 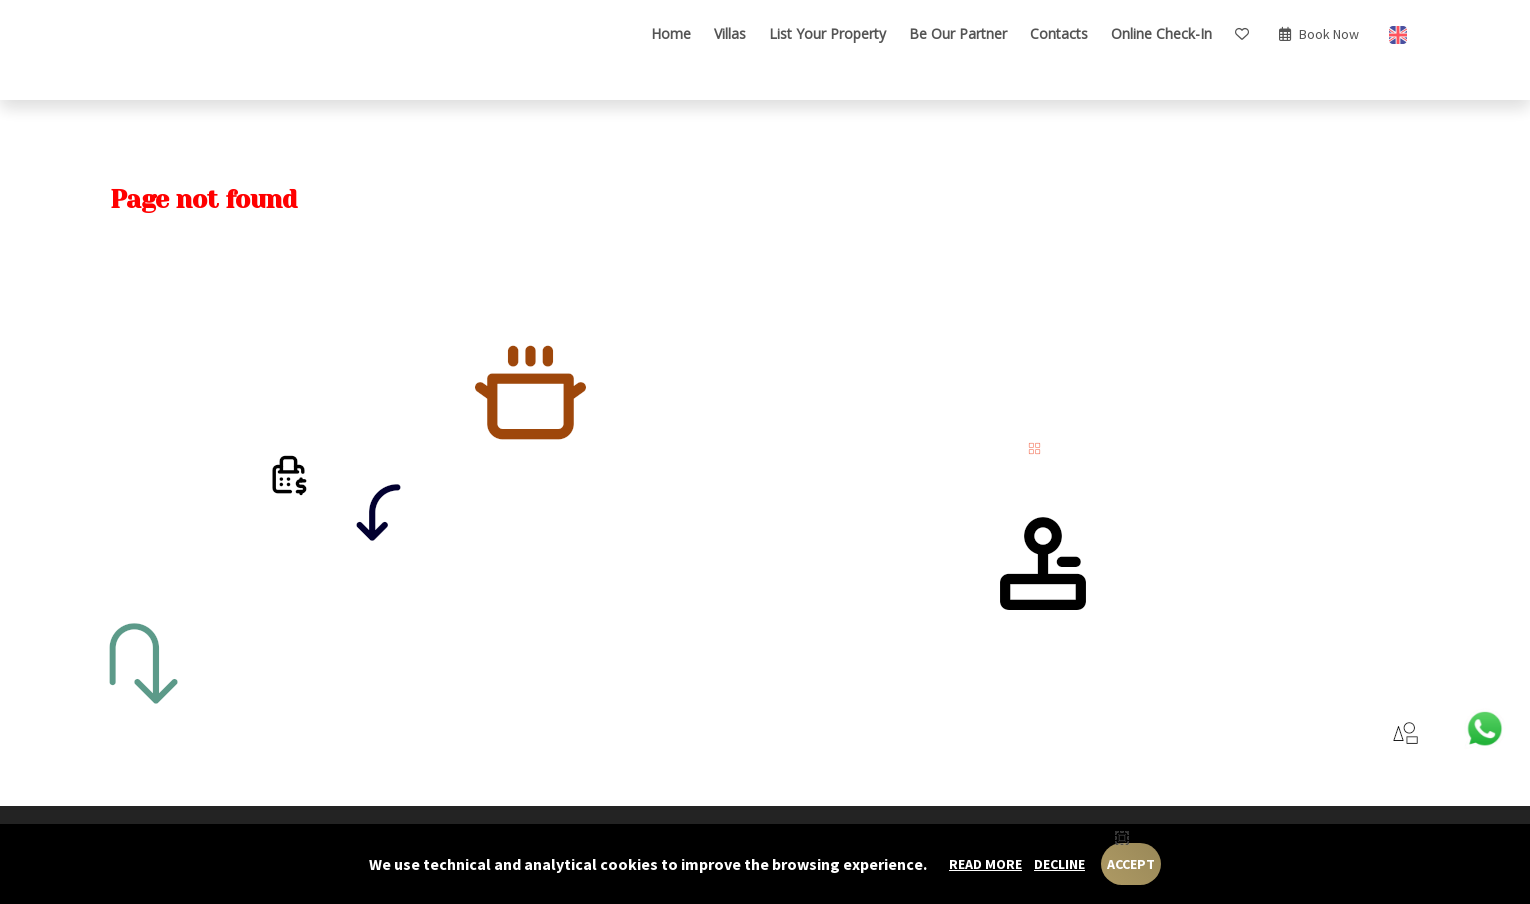 I want to click on select all items in the current view, so click(x=1122, y=838).